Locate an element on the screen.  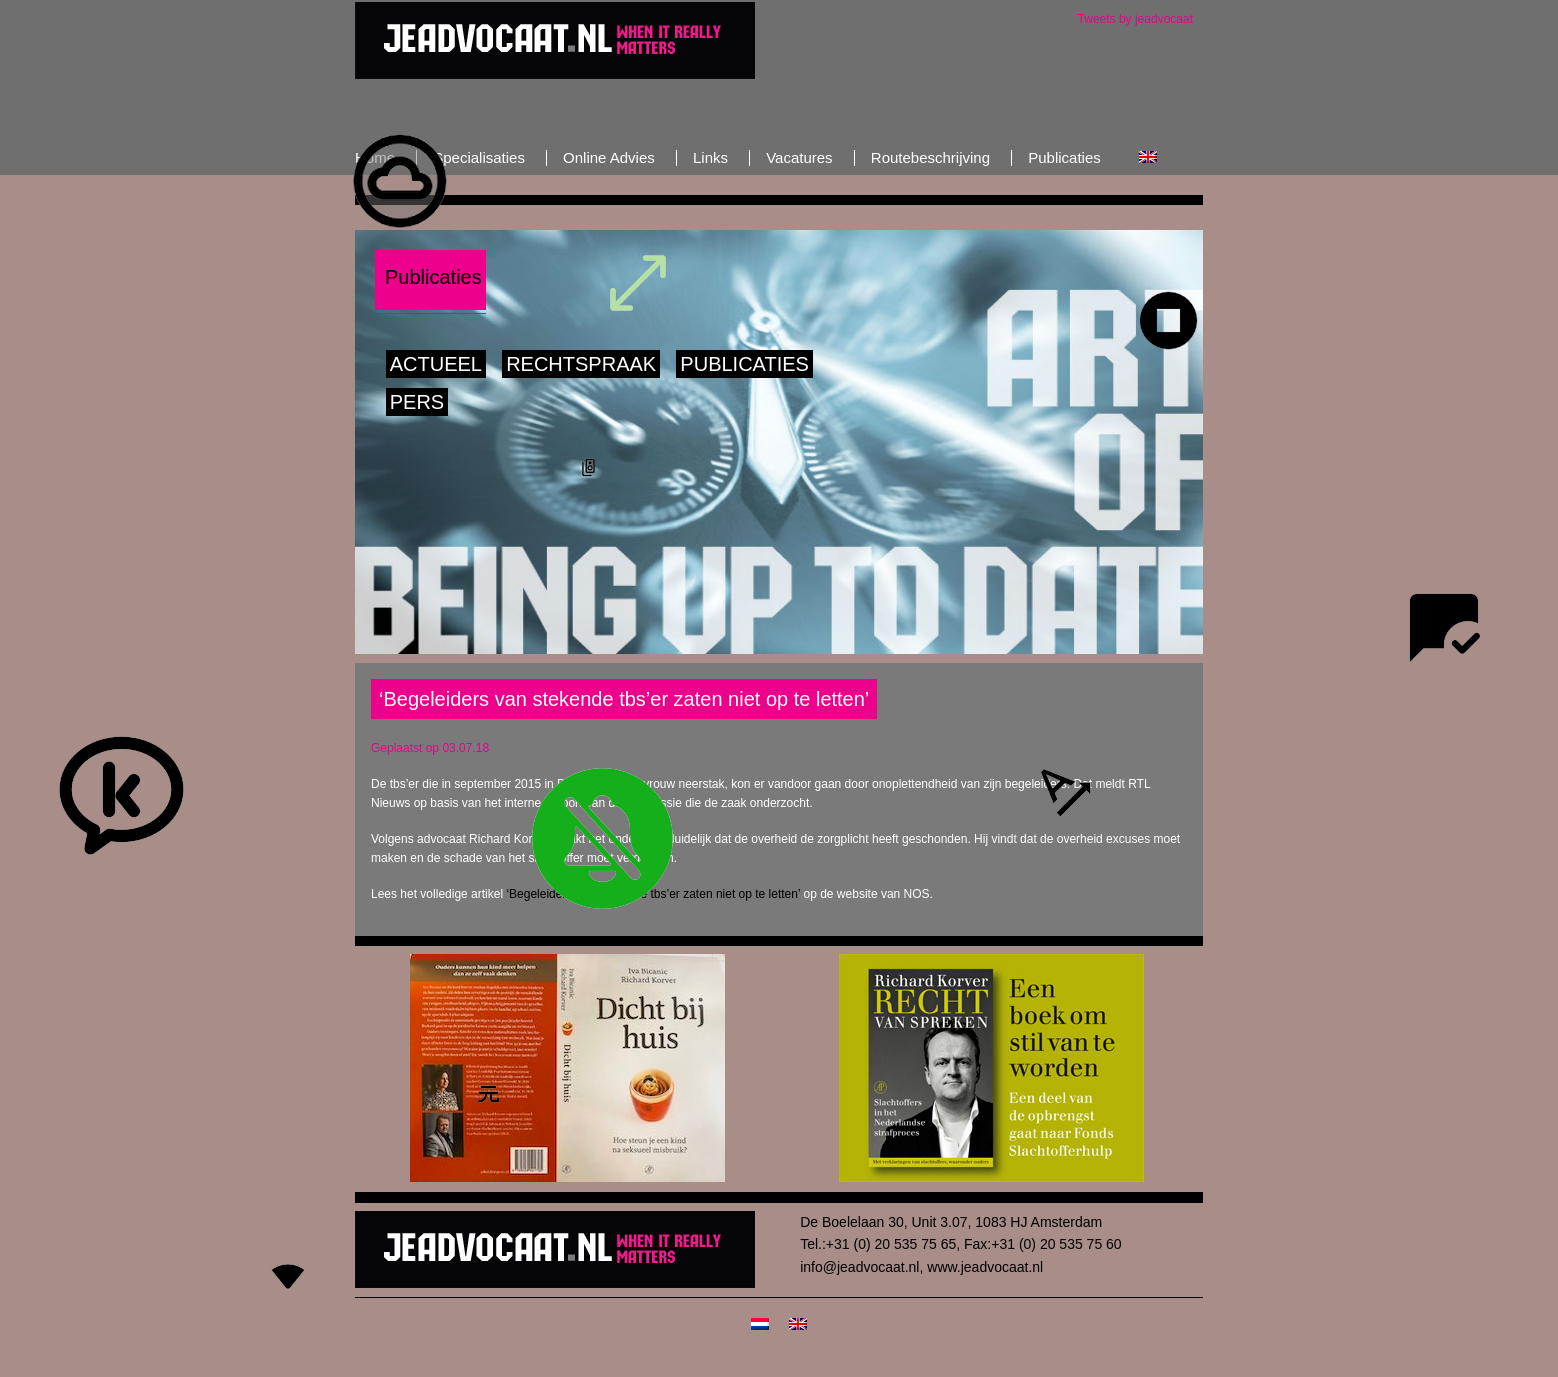
notifications are currently muted or disabled is located at coordinates (602, 838).